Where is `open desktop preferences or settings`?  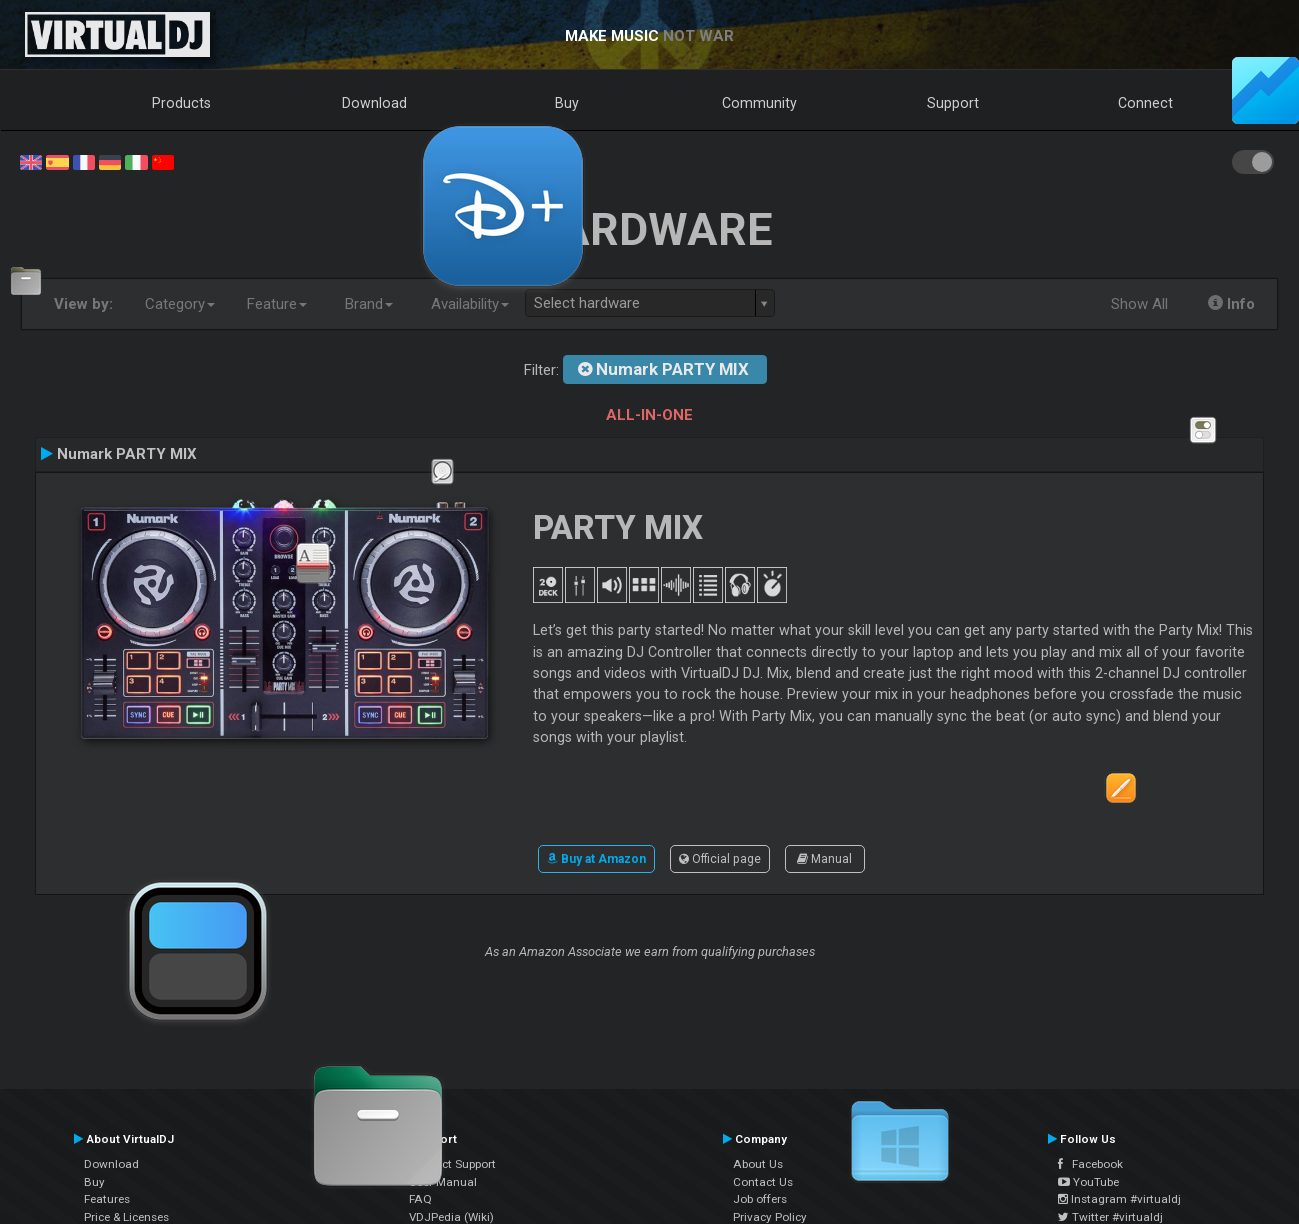
open desktop preferences or settings is located at coordinates (1203, 430).